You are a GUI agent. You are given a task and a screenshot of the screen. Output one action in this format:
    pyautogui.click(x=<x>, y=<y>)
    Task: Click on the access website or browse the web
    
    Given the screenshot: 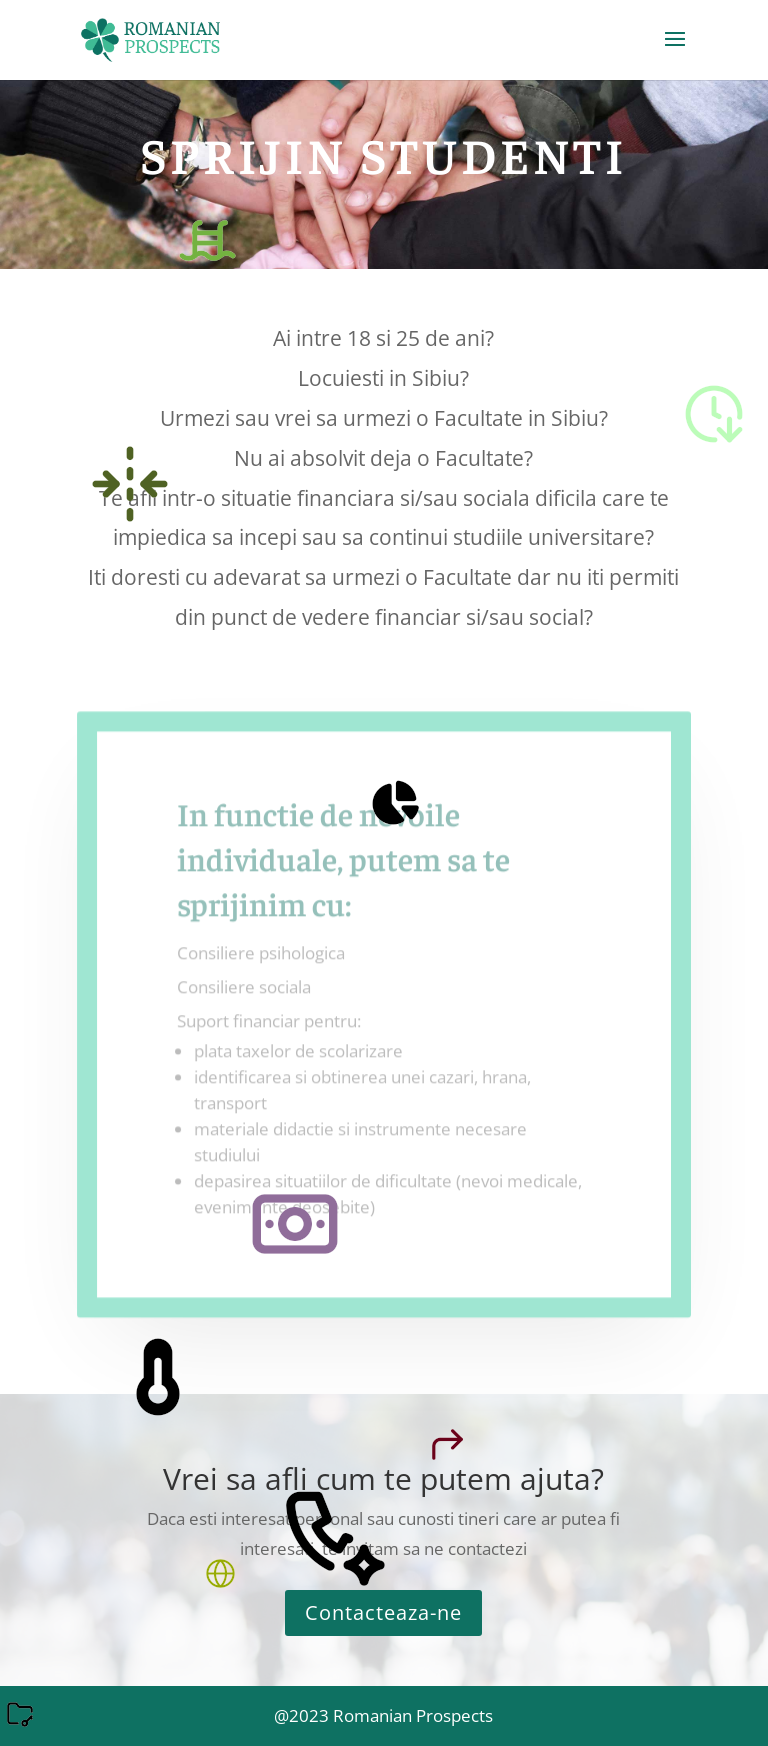 What is the action you would take?
    pyautogui.click(x=220, y=1573)
    